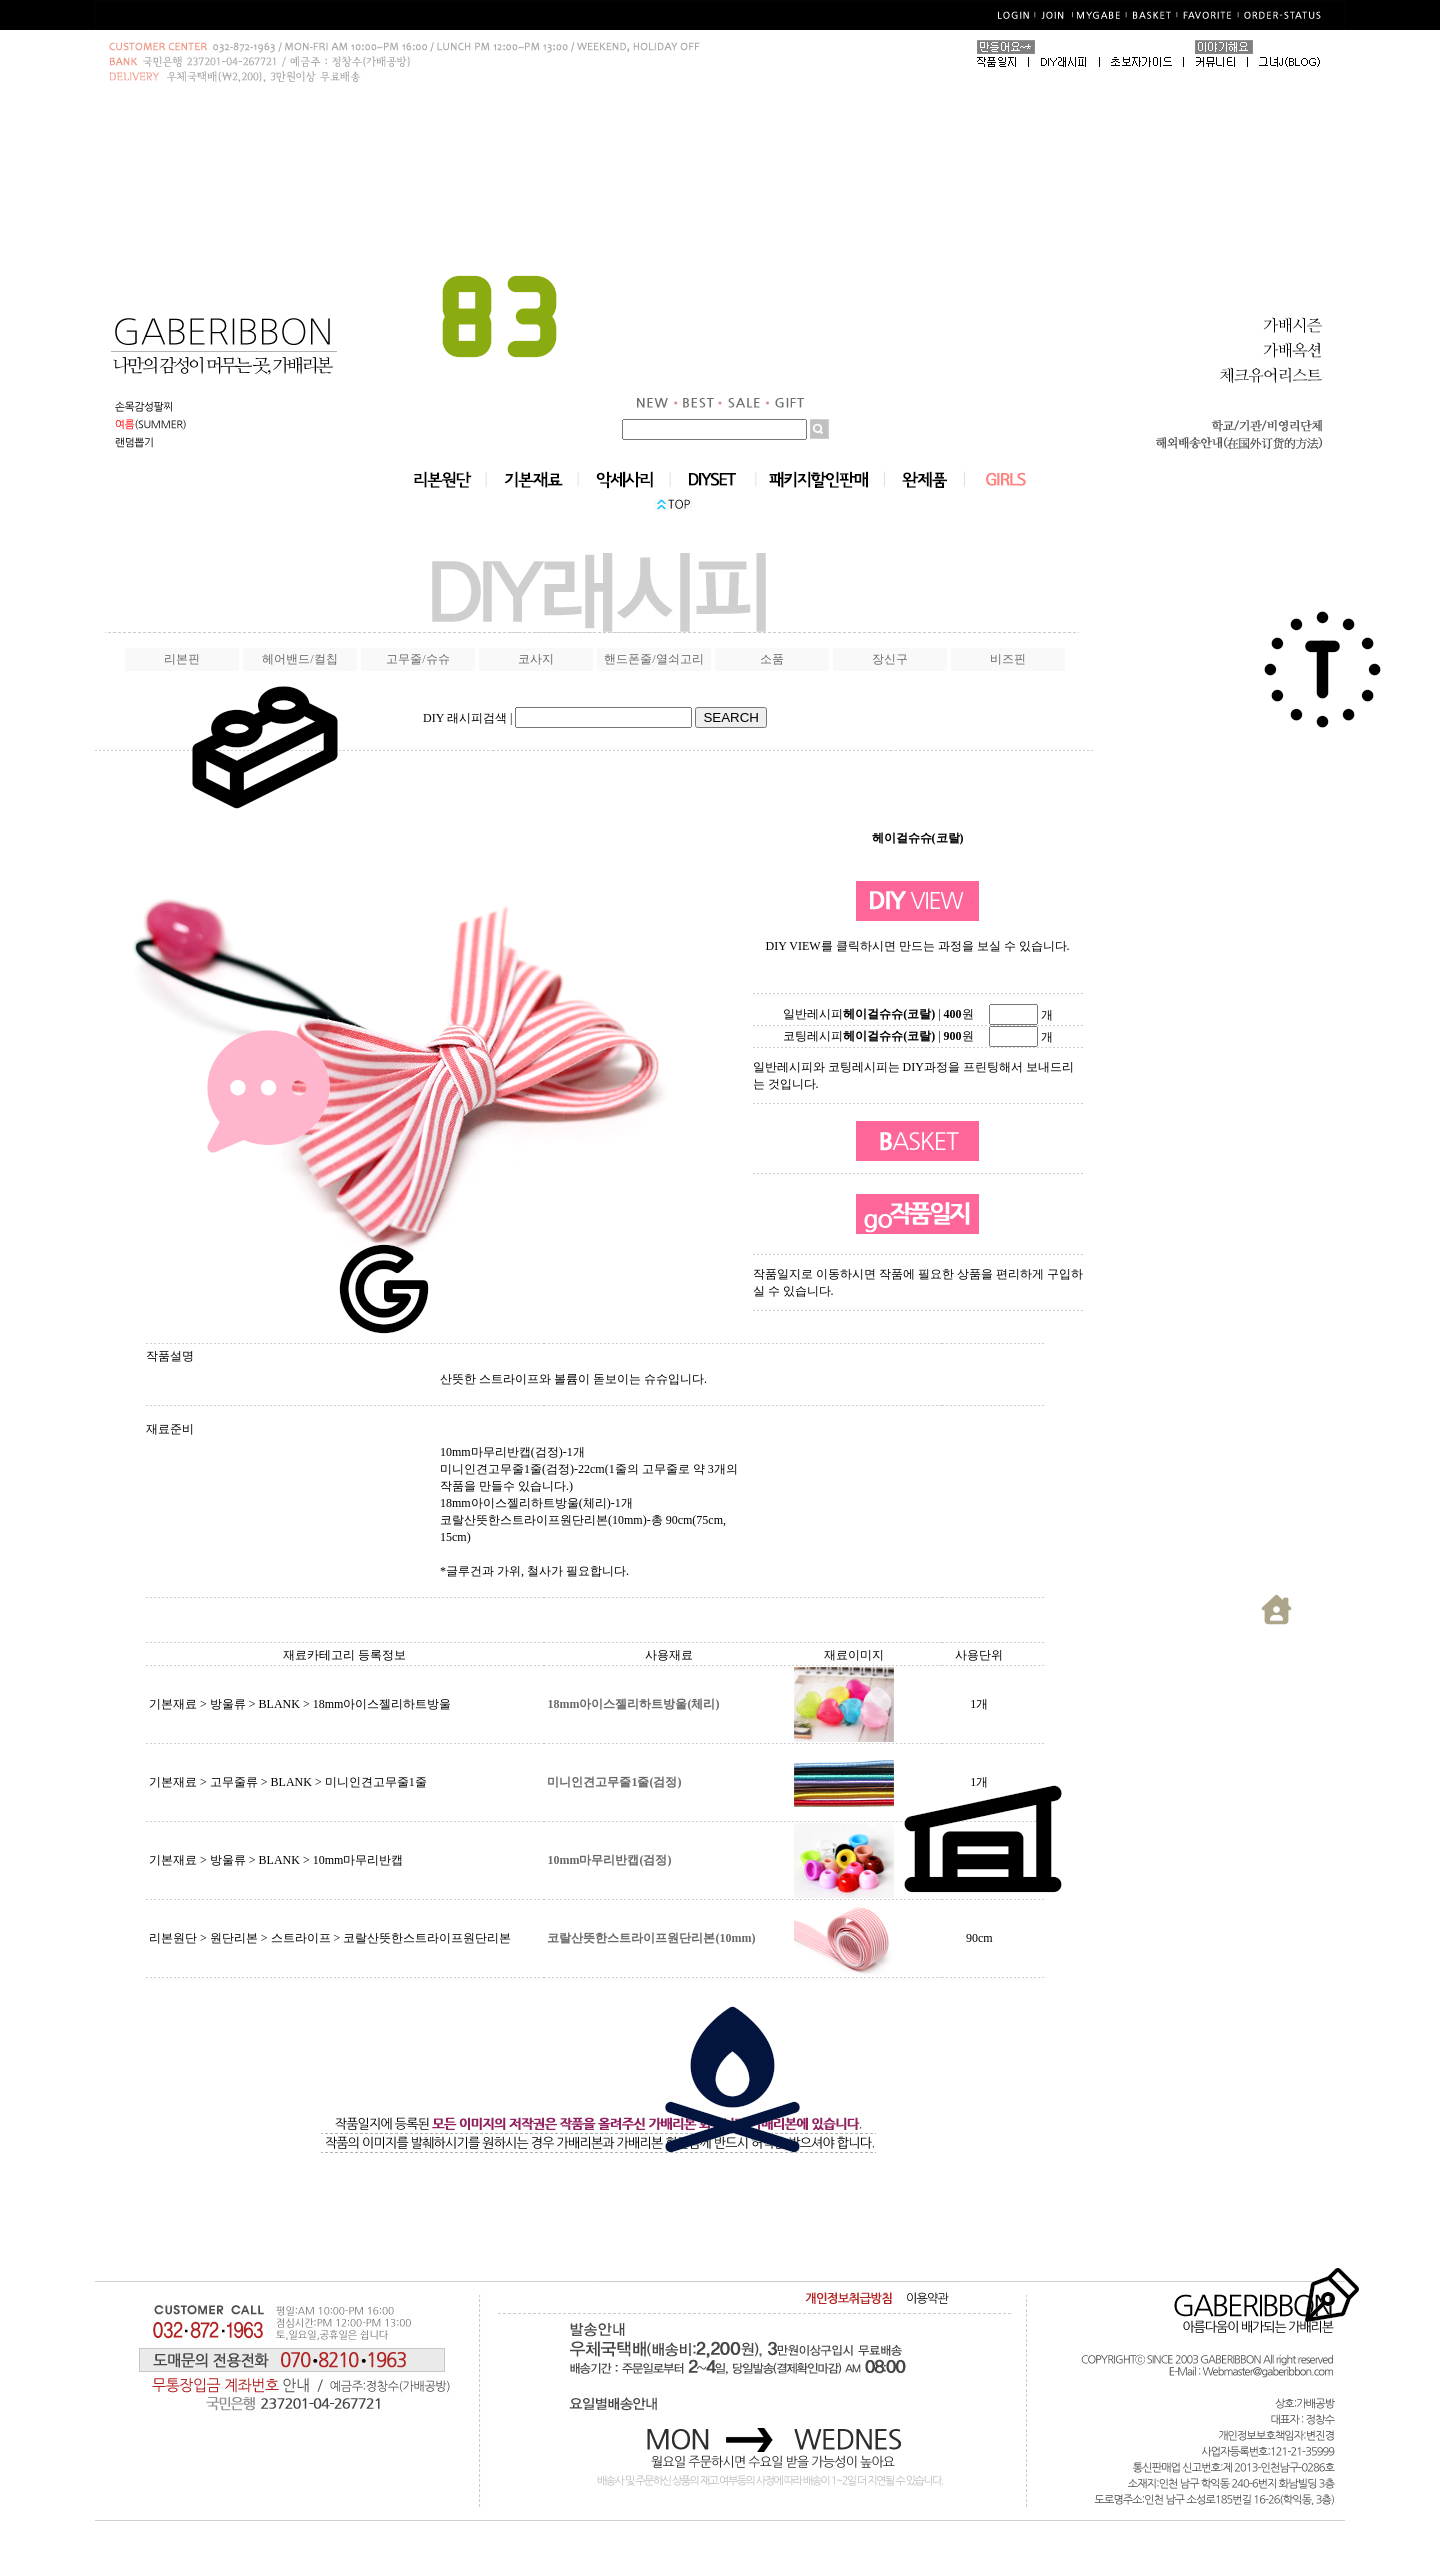 The height and width of the screenshot is (2551, 1440). Describe the element at coordinates (1276, 1609) in the screenshot. I see `view home or family account settings` at that location.